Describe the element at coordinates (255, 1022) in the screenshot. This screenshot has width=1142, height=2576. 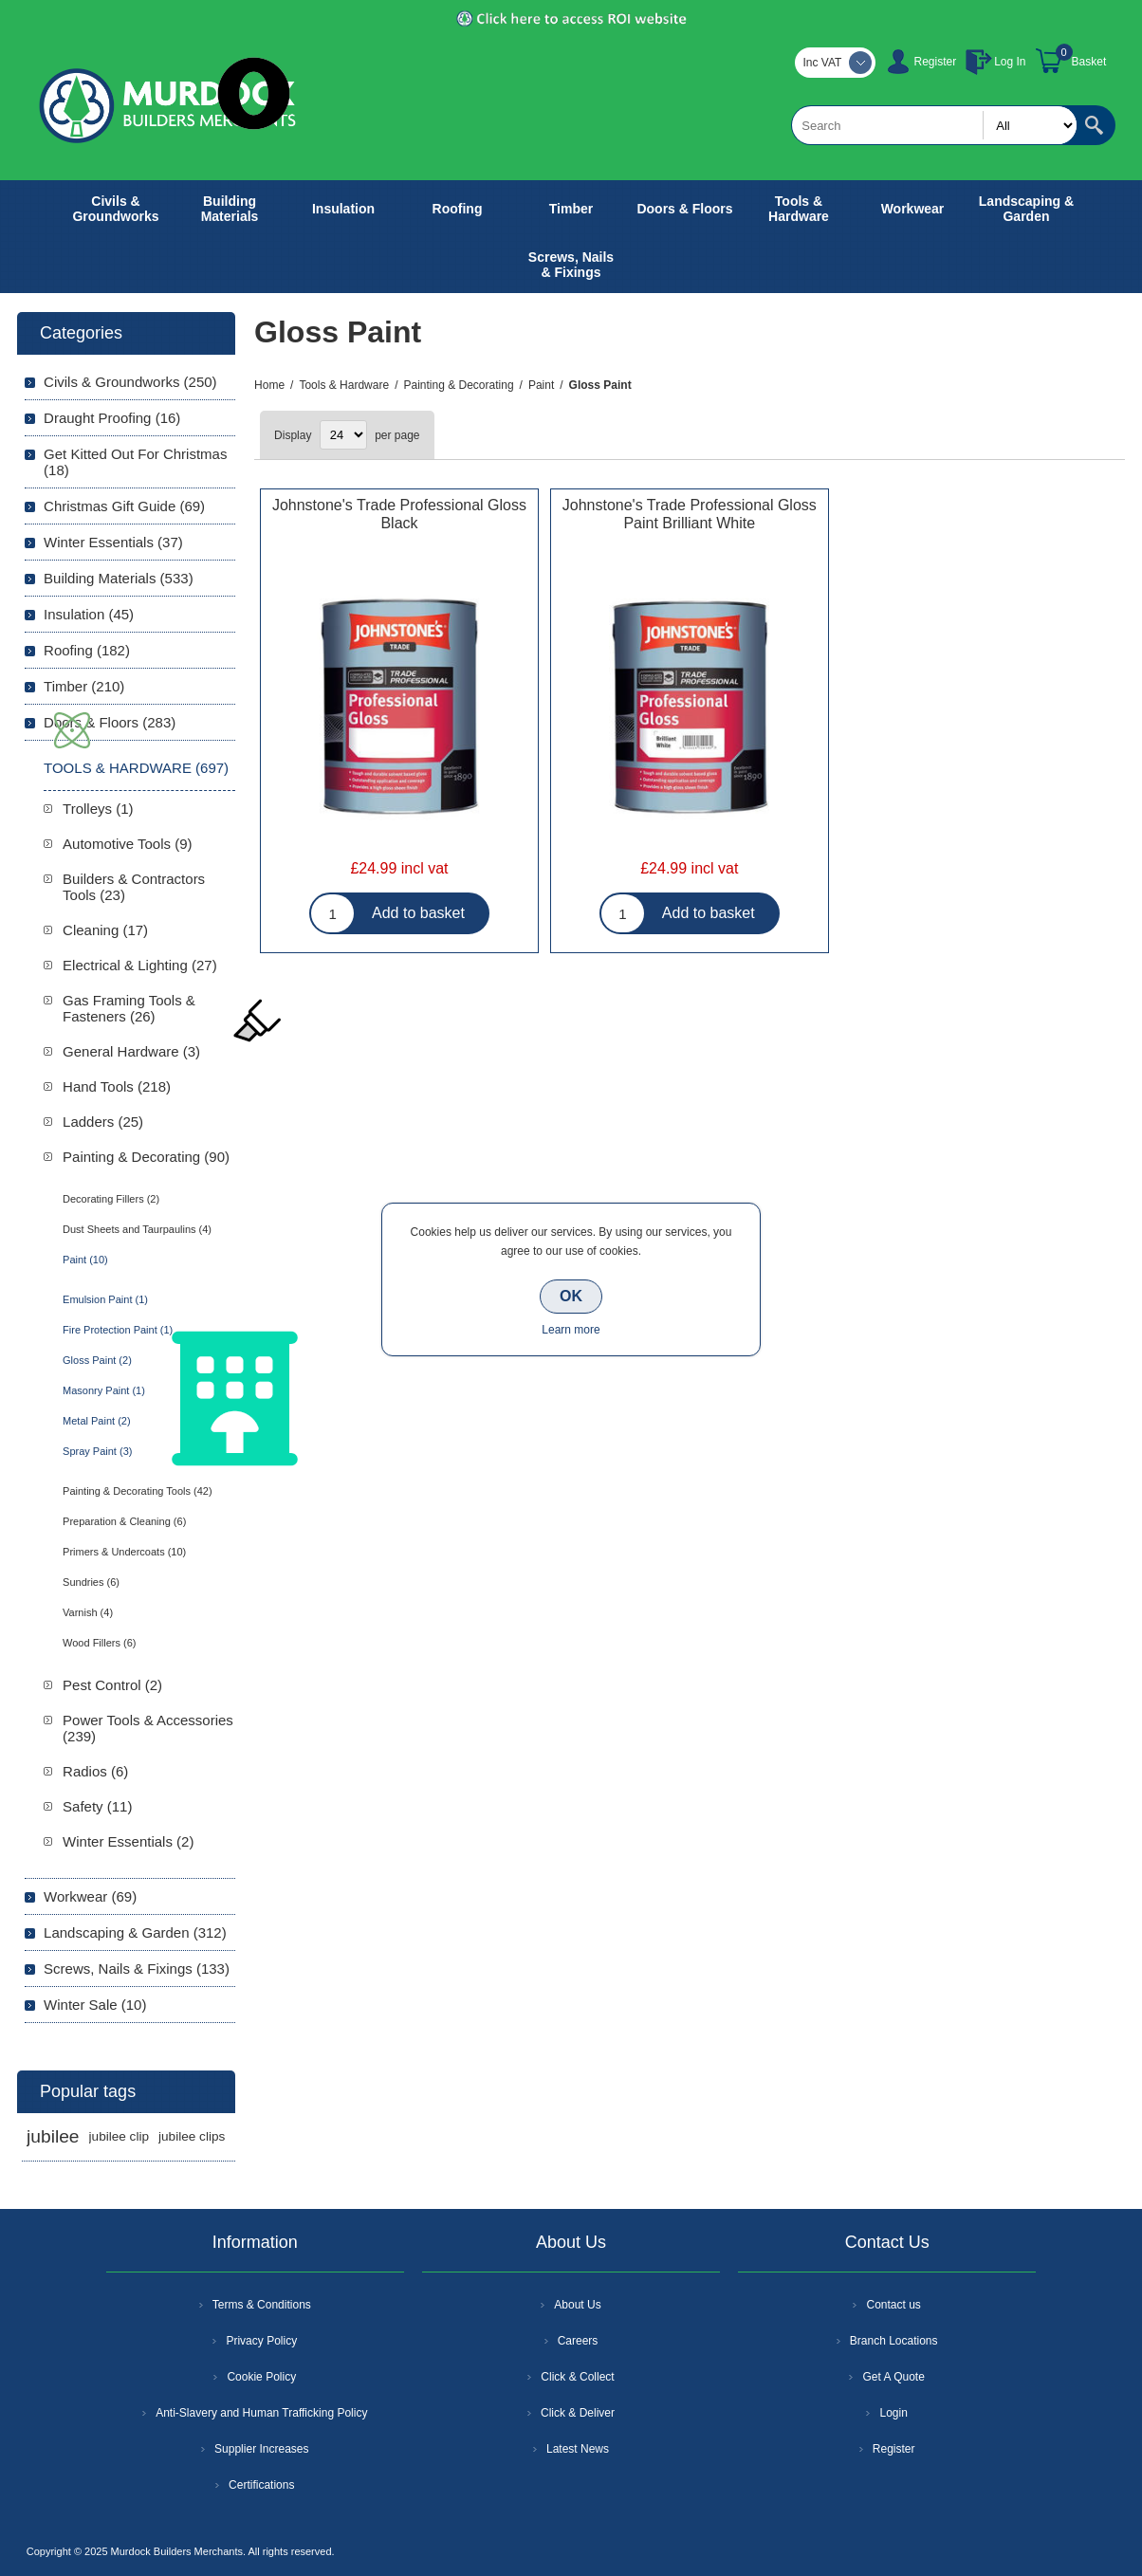
I see `highlight or mark selected text` at that location.